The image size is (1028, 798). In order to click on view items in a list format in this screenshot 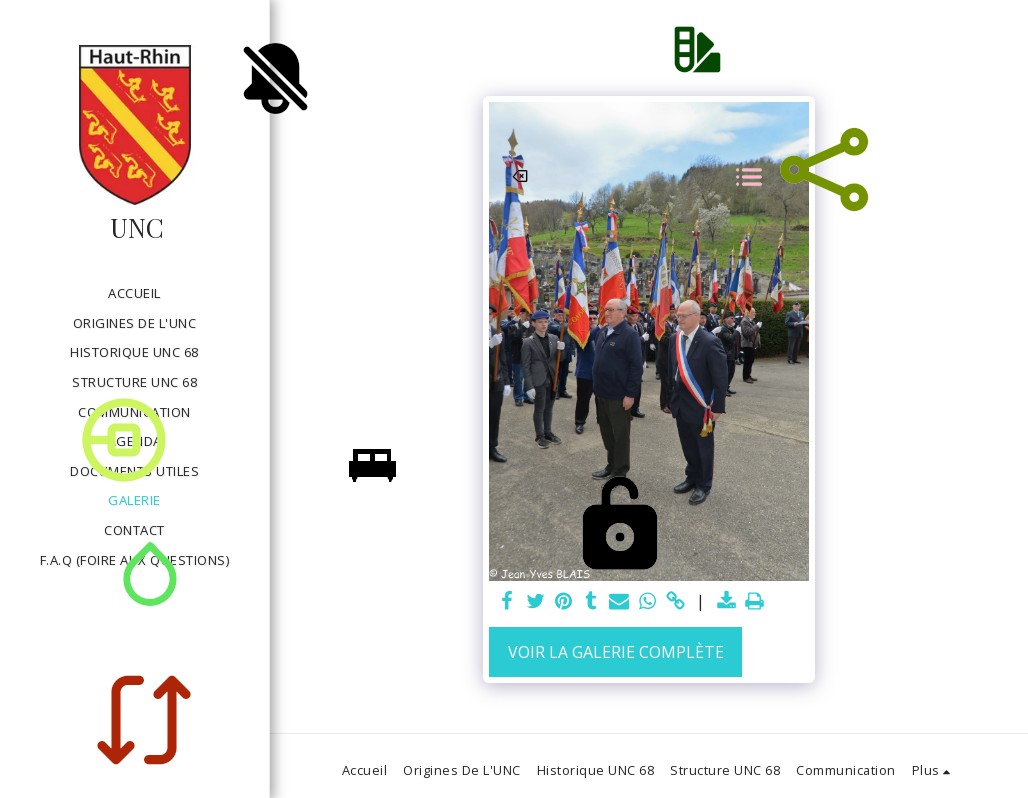, I will do `click(749, 177)`.